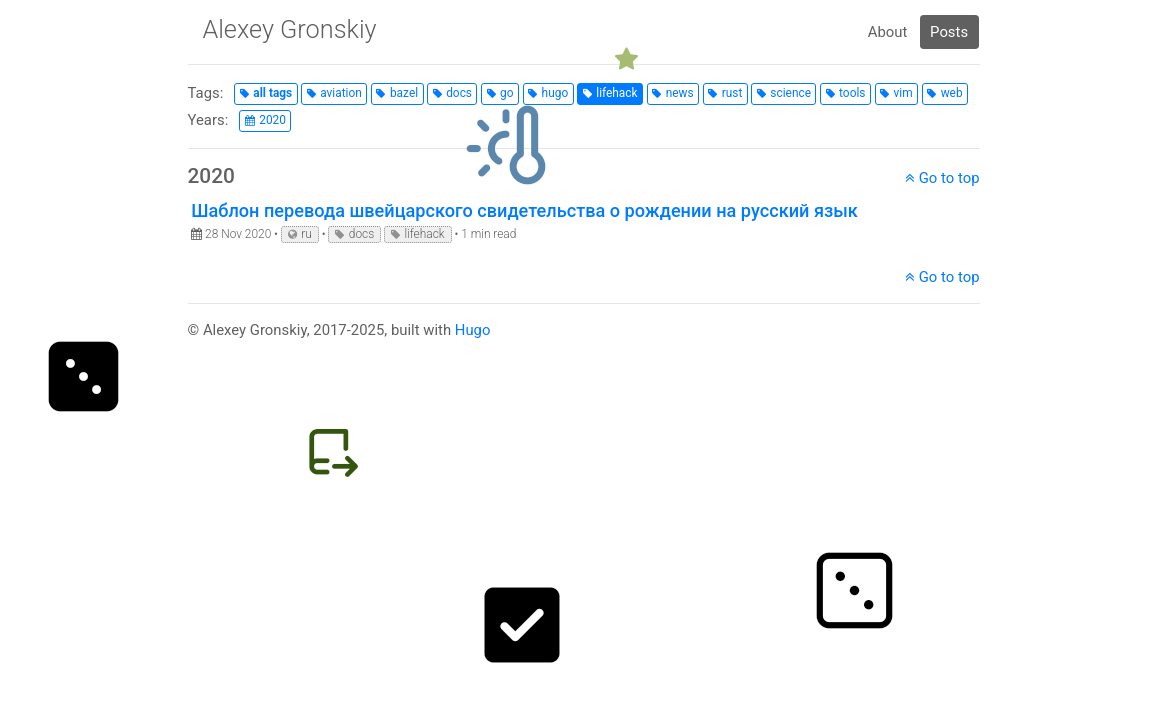 The image size is (1167, 720). Describe the element at coordinates (332, 455) in the screenshot. I see `pull changes from a remote repository` at that location.